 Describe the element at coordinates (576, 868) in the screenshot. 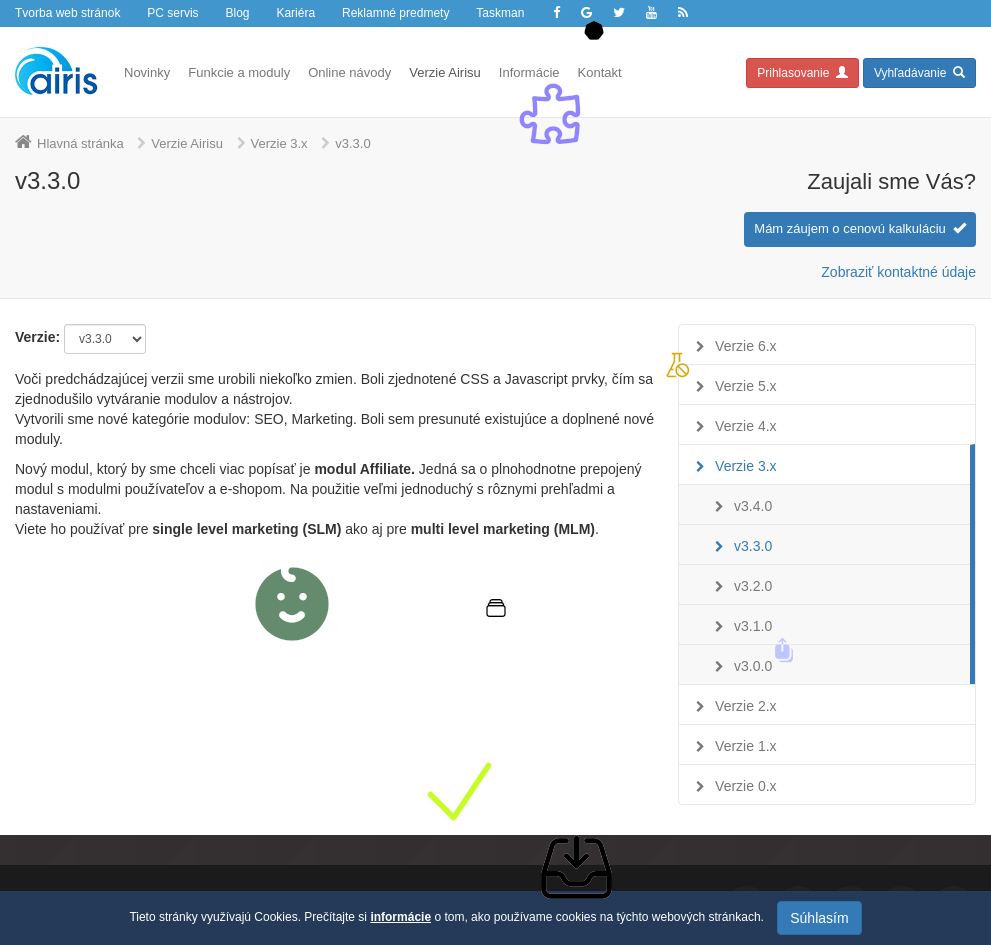

I see `download message to inbox` at that location.